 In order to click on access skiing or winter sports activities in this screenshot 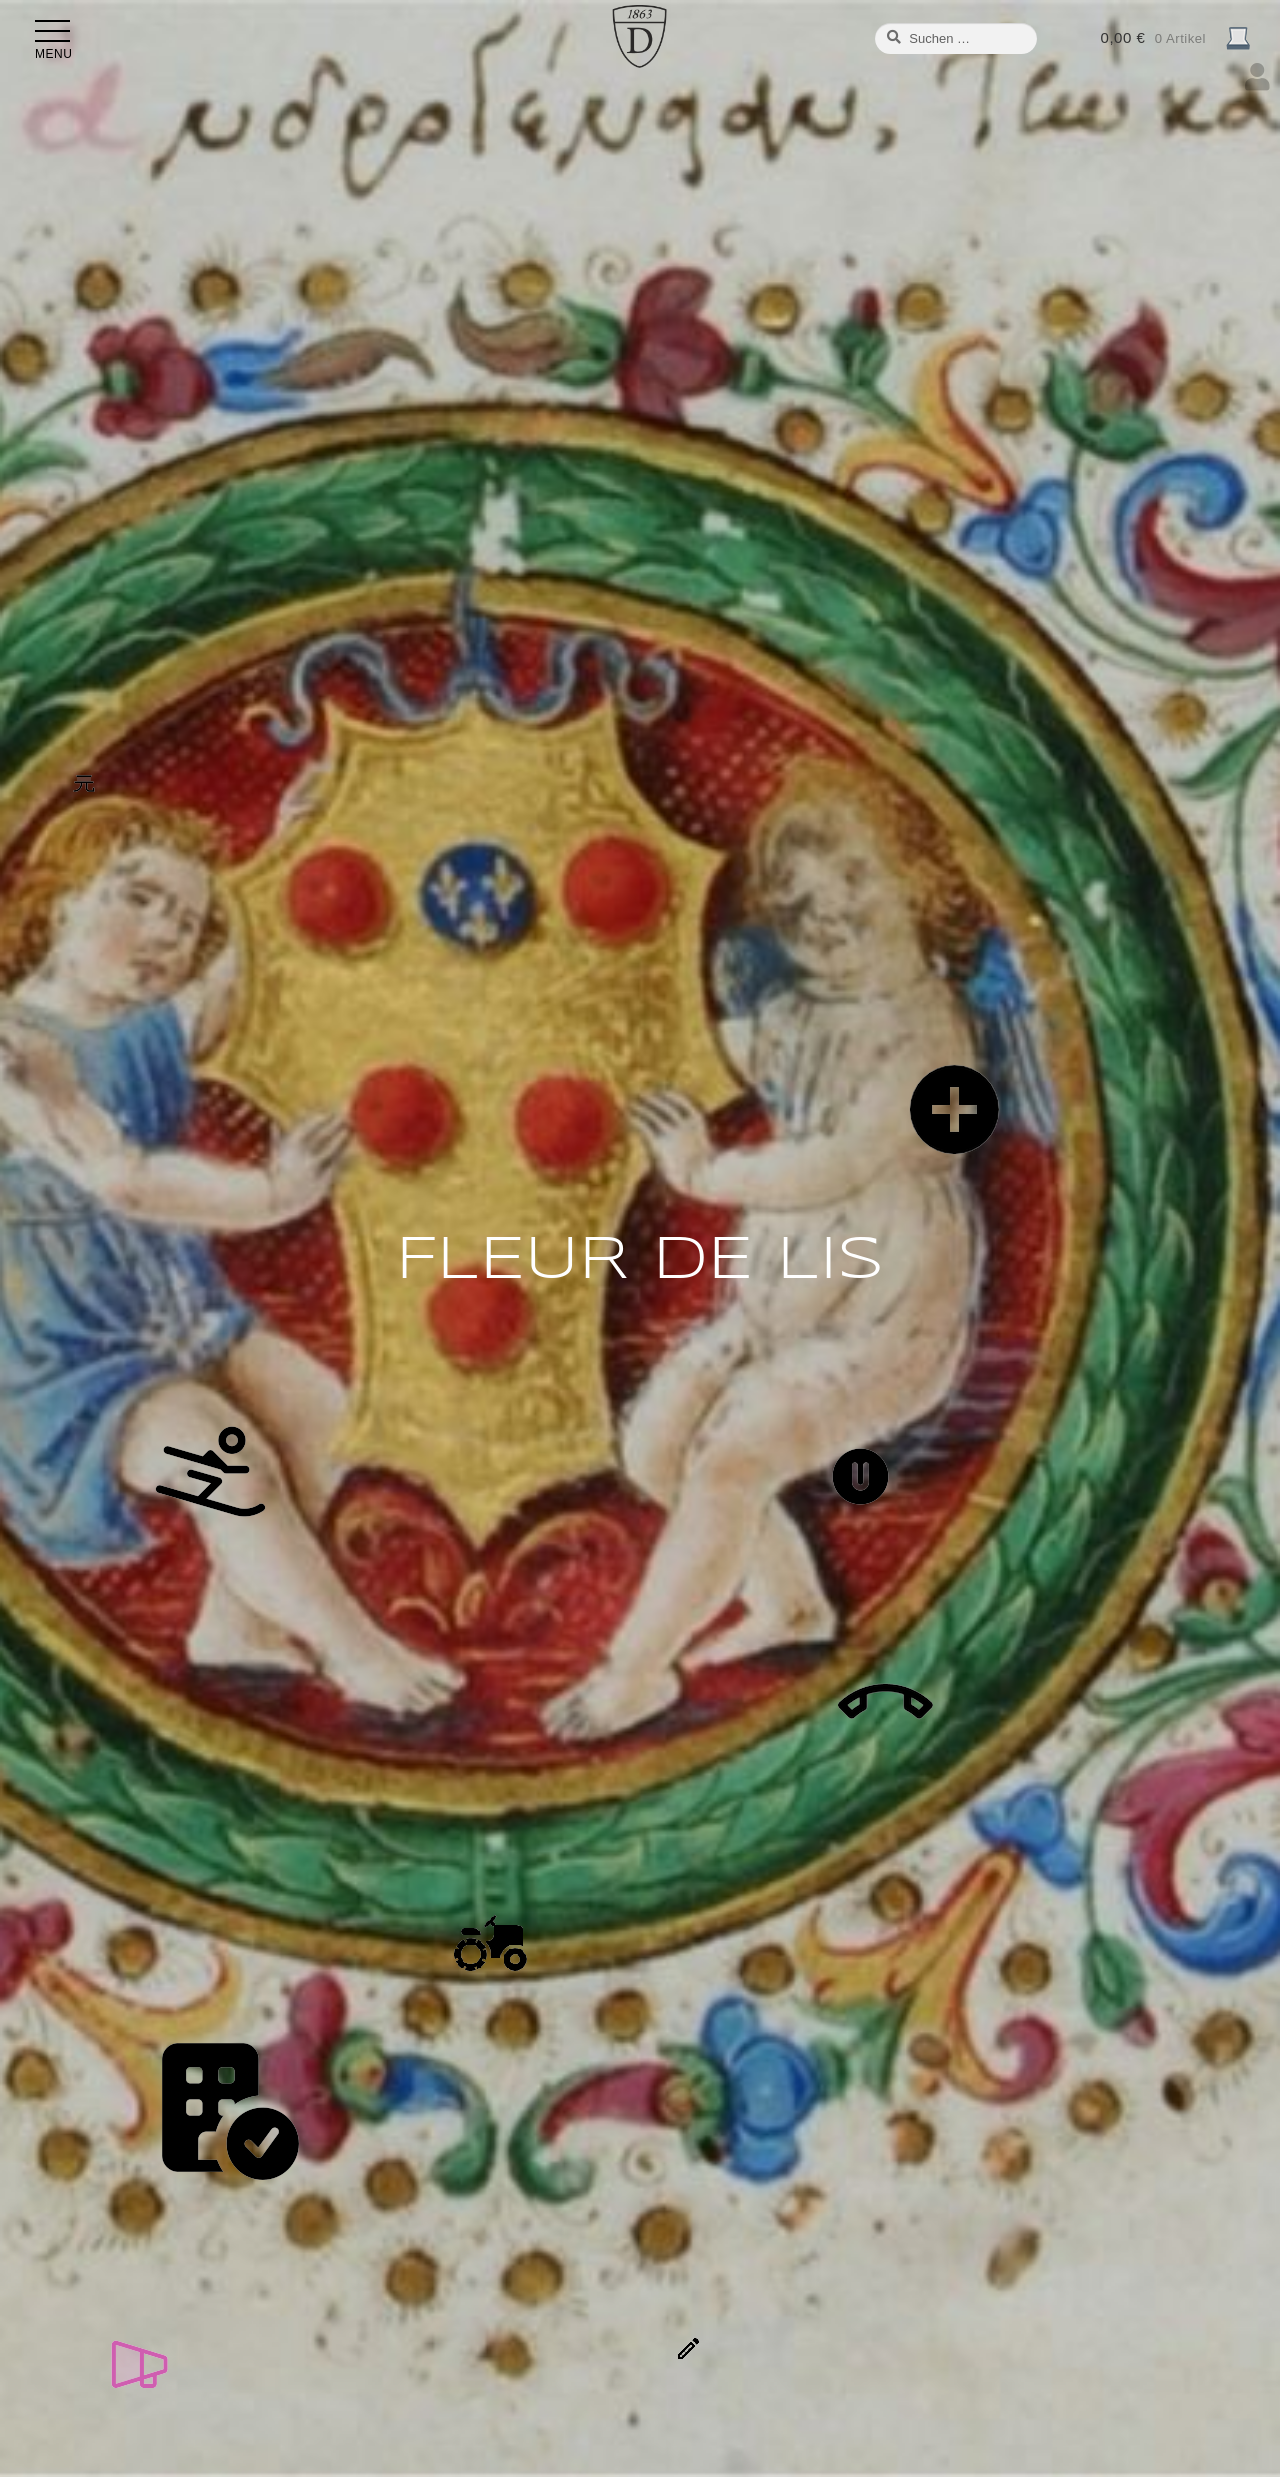, I will do `click(210, 1473)`.